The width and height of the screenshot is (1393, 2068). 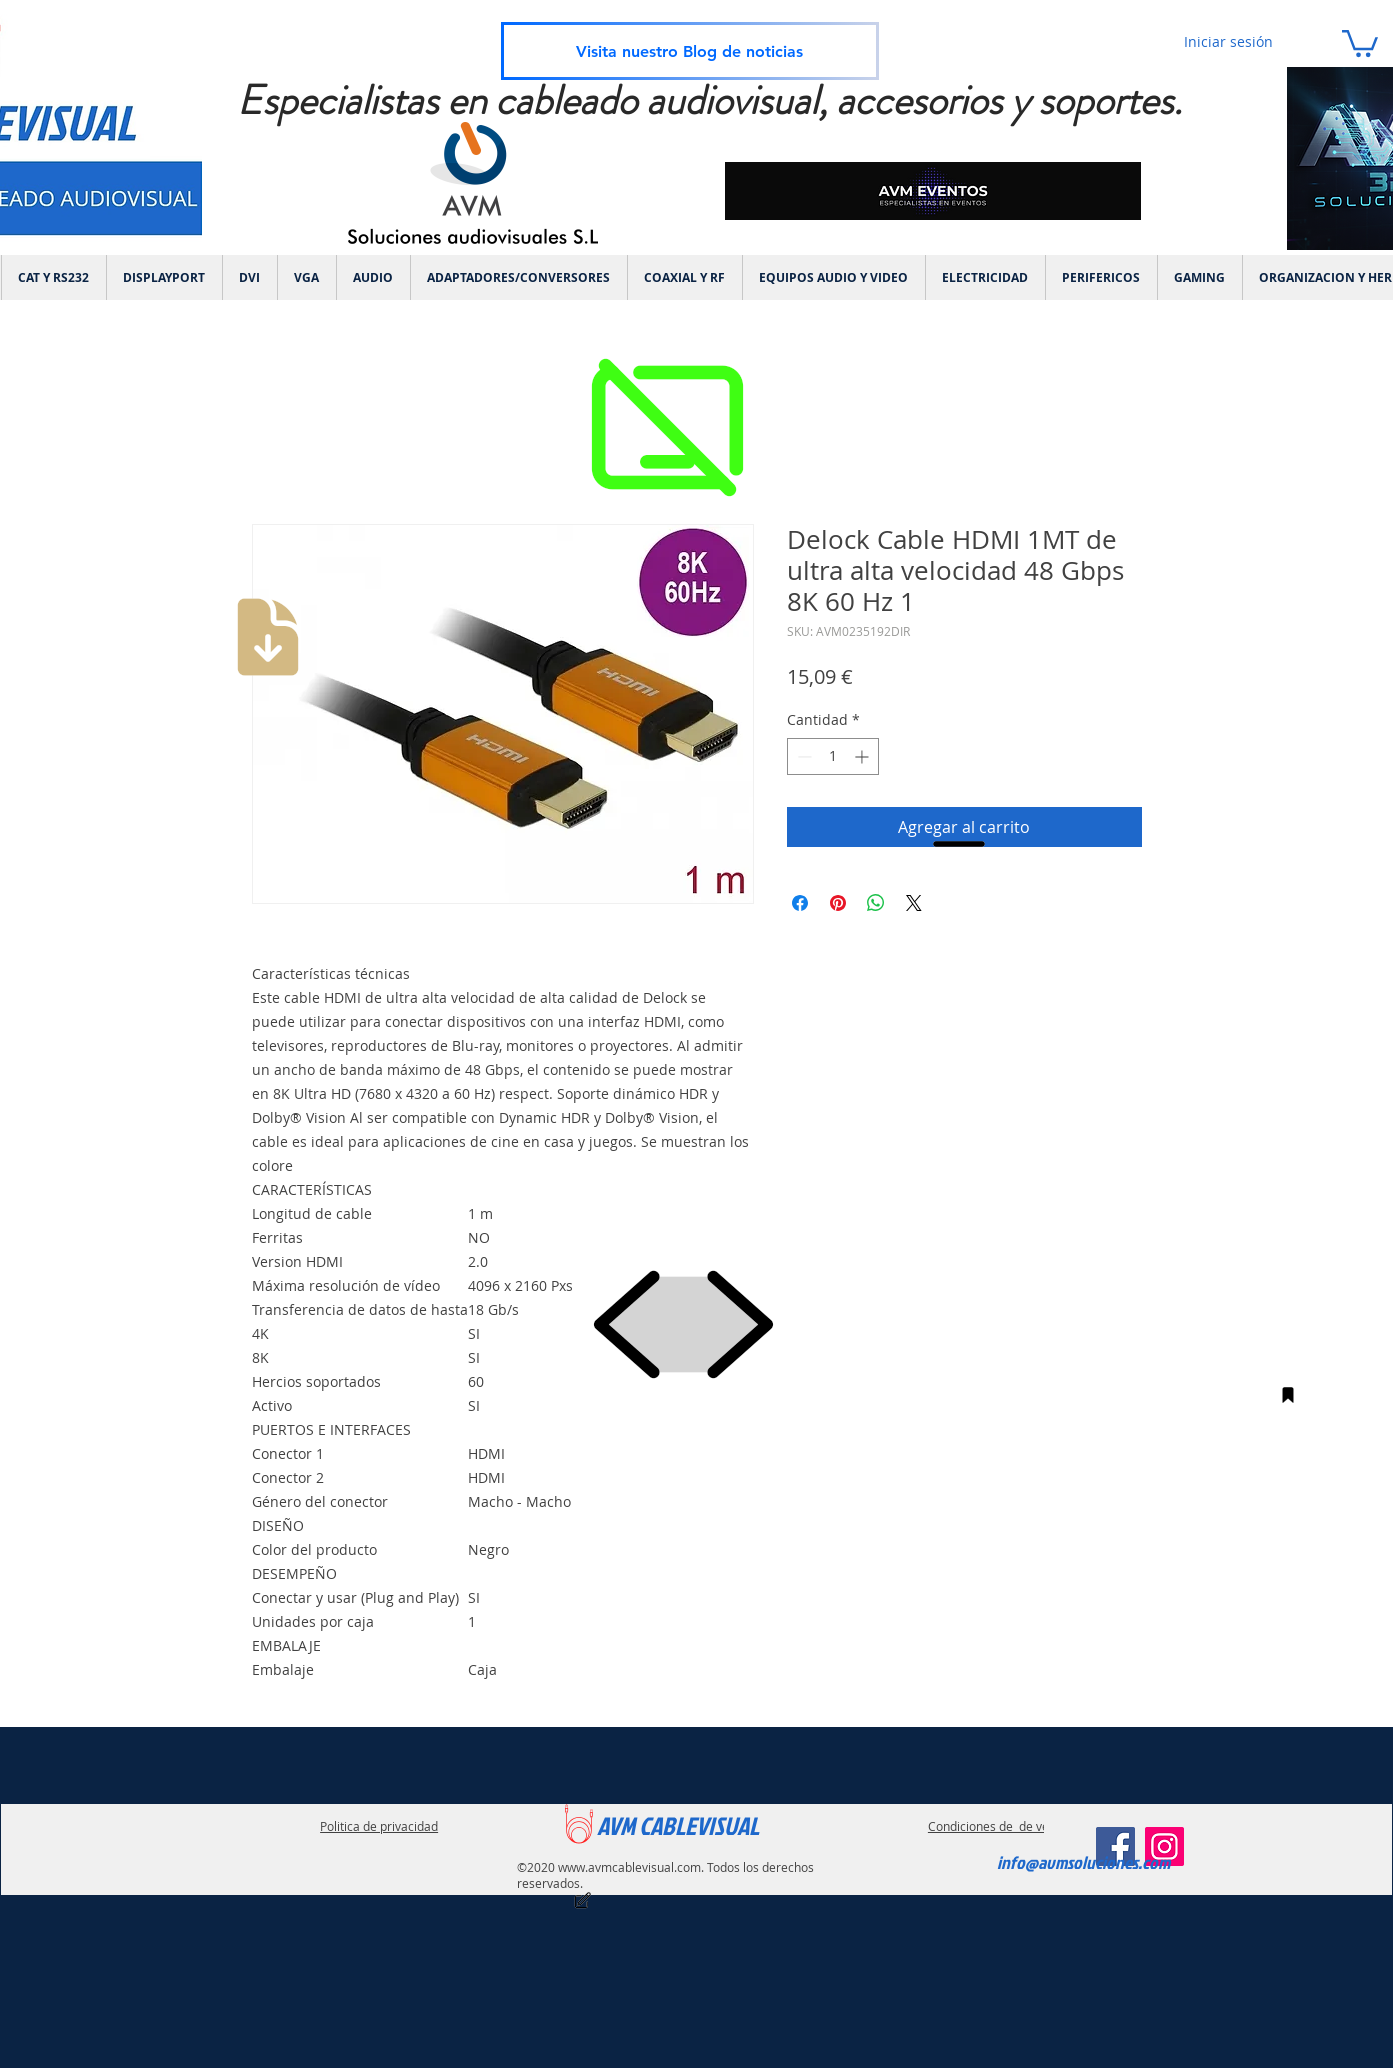 I want to click on iPad is disconnected or unavailable, so click(x=667, y=427).